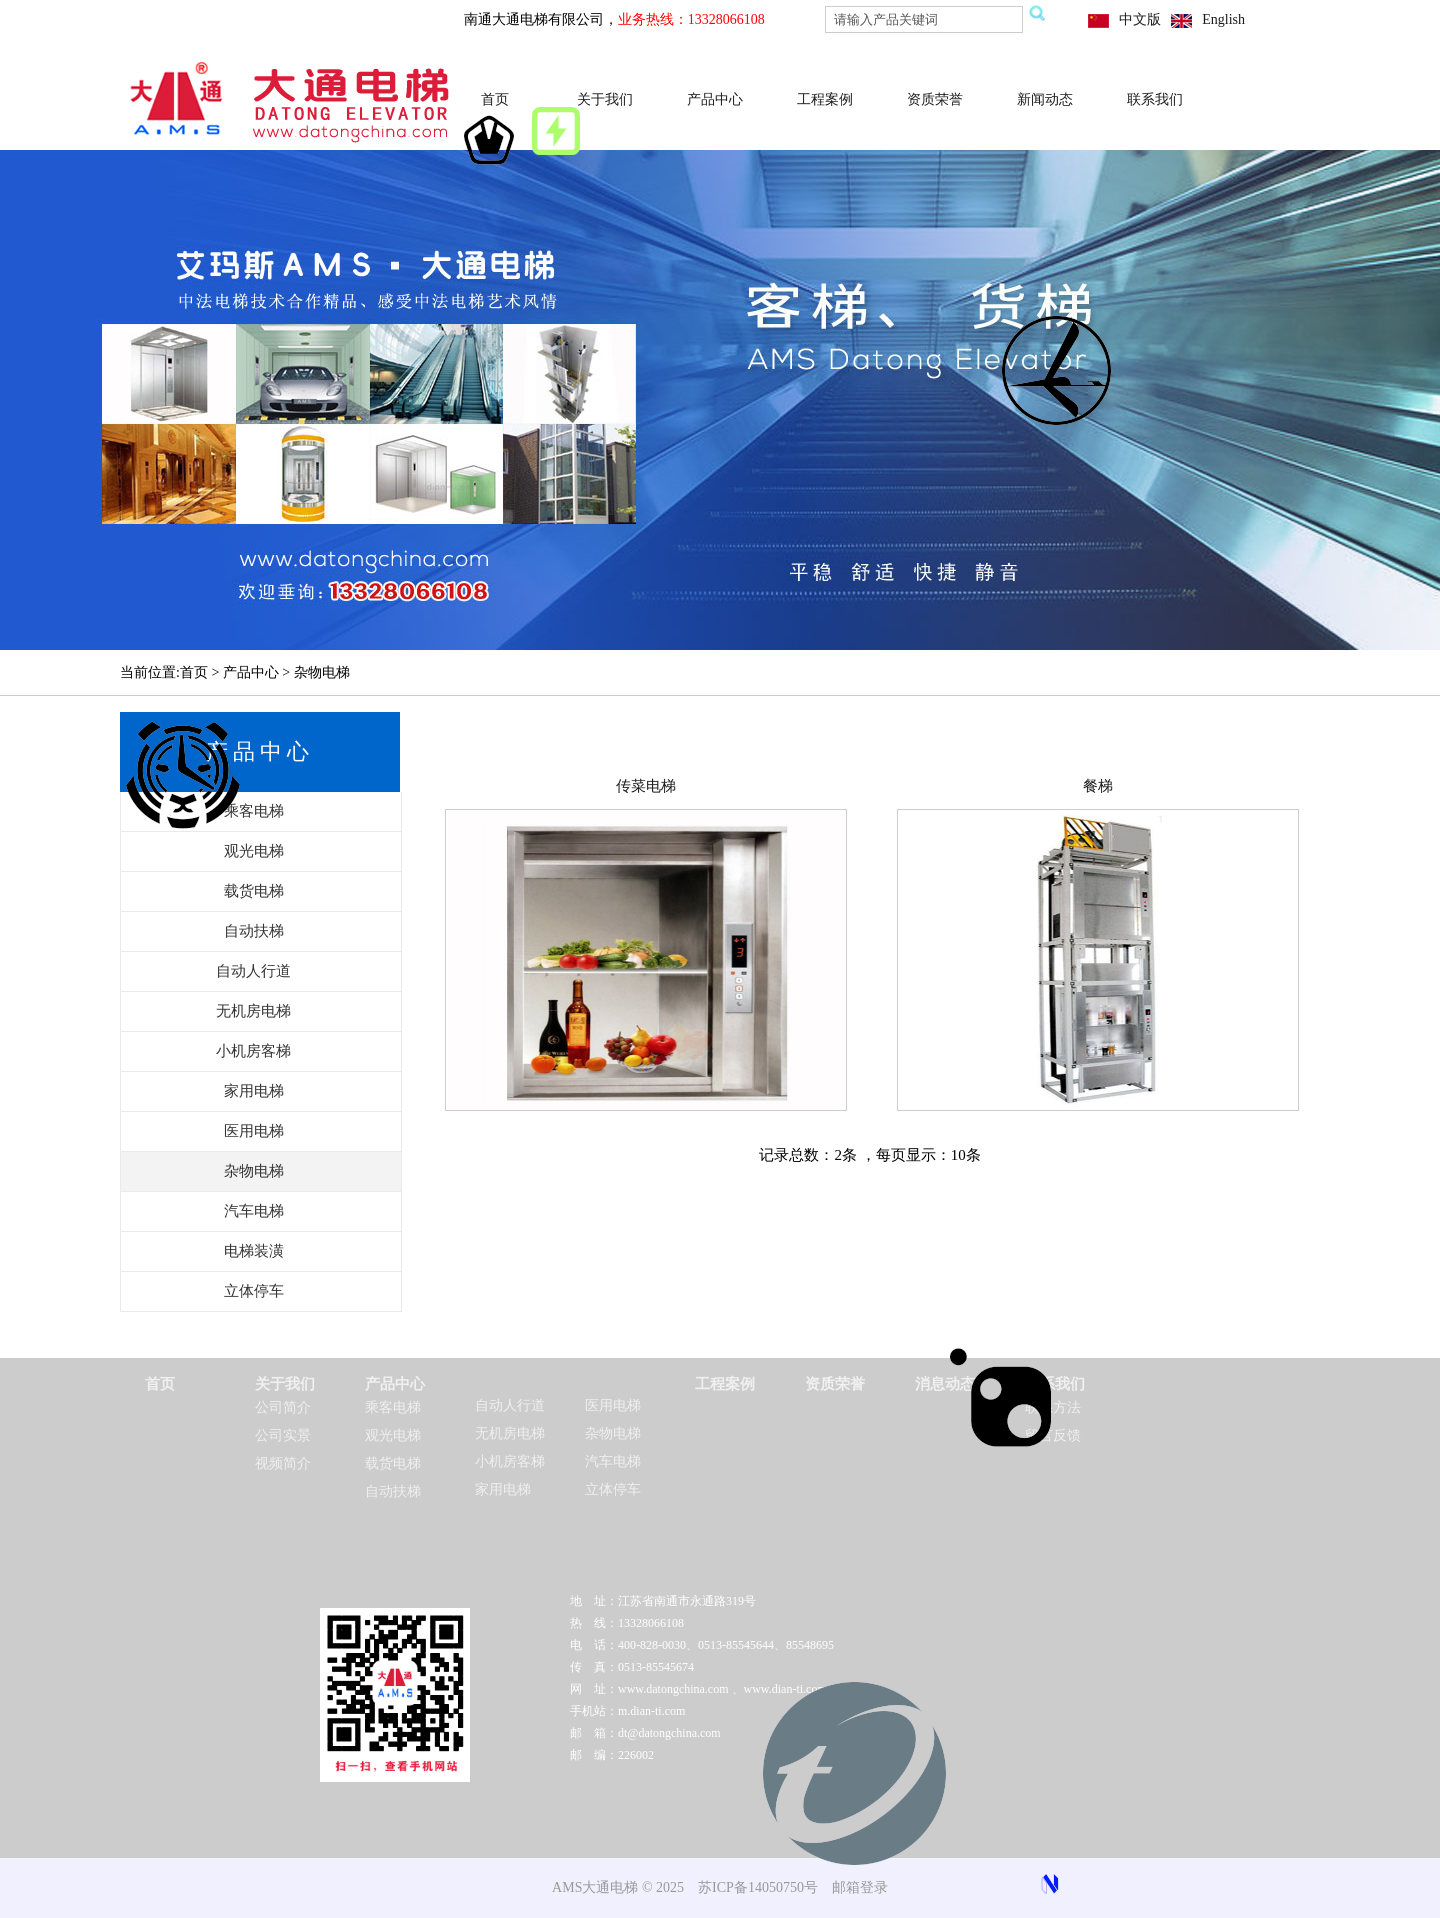 Image resolution: width=1440 pixels, height=1918 pixels. I want to click on LOT Polish Airlines logo, so click(1056, 370).